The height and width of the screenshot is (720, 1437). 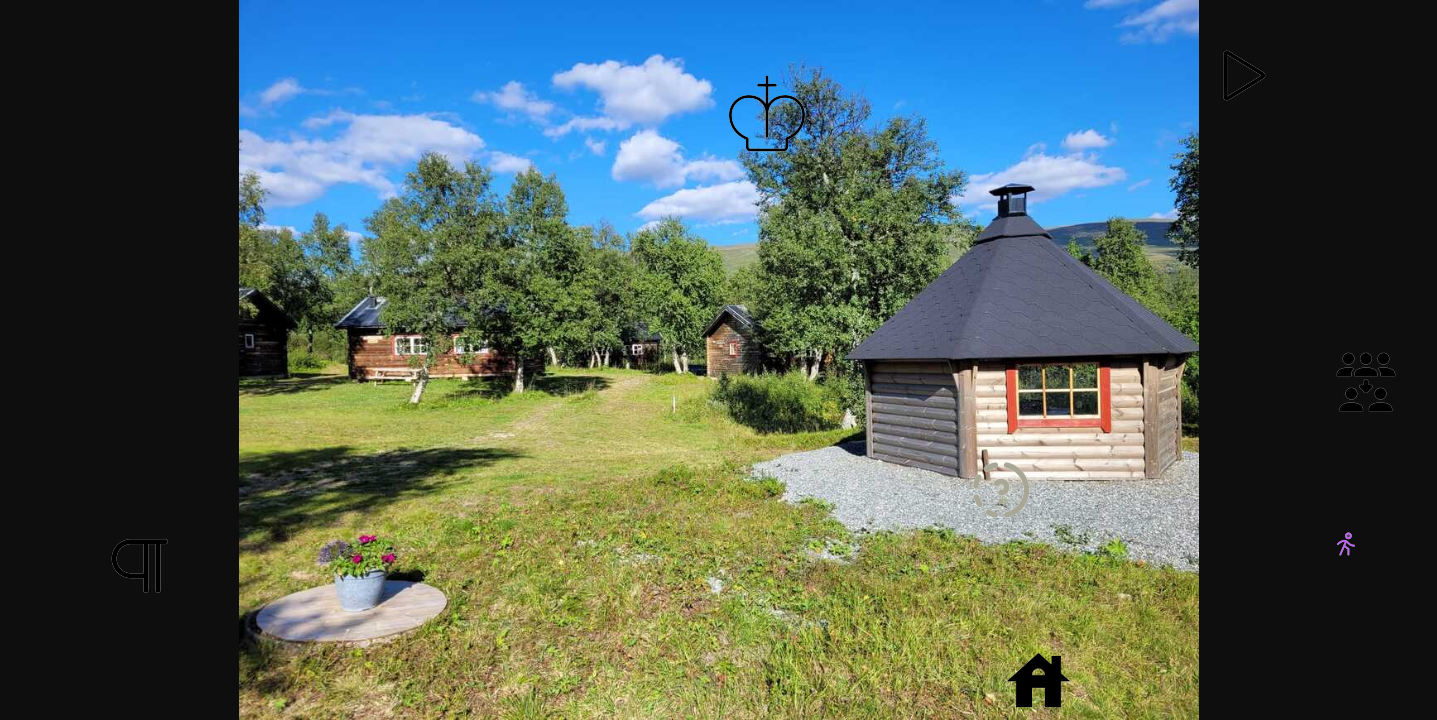 I want to click on go to home screen, so click(x=1038, y=681).